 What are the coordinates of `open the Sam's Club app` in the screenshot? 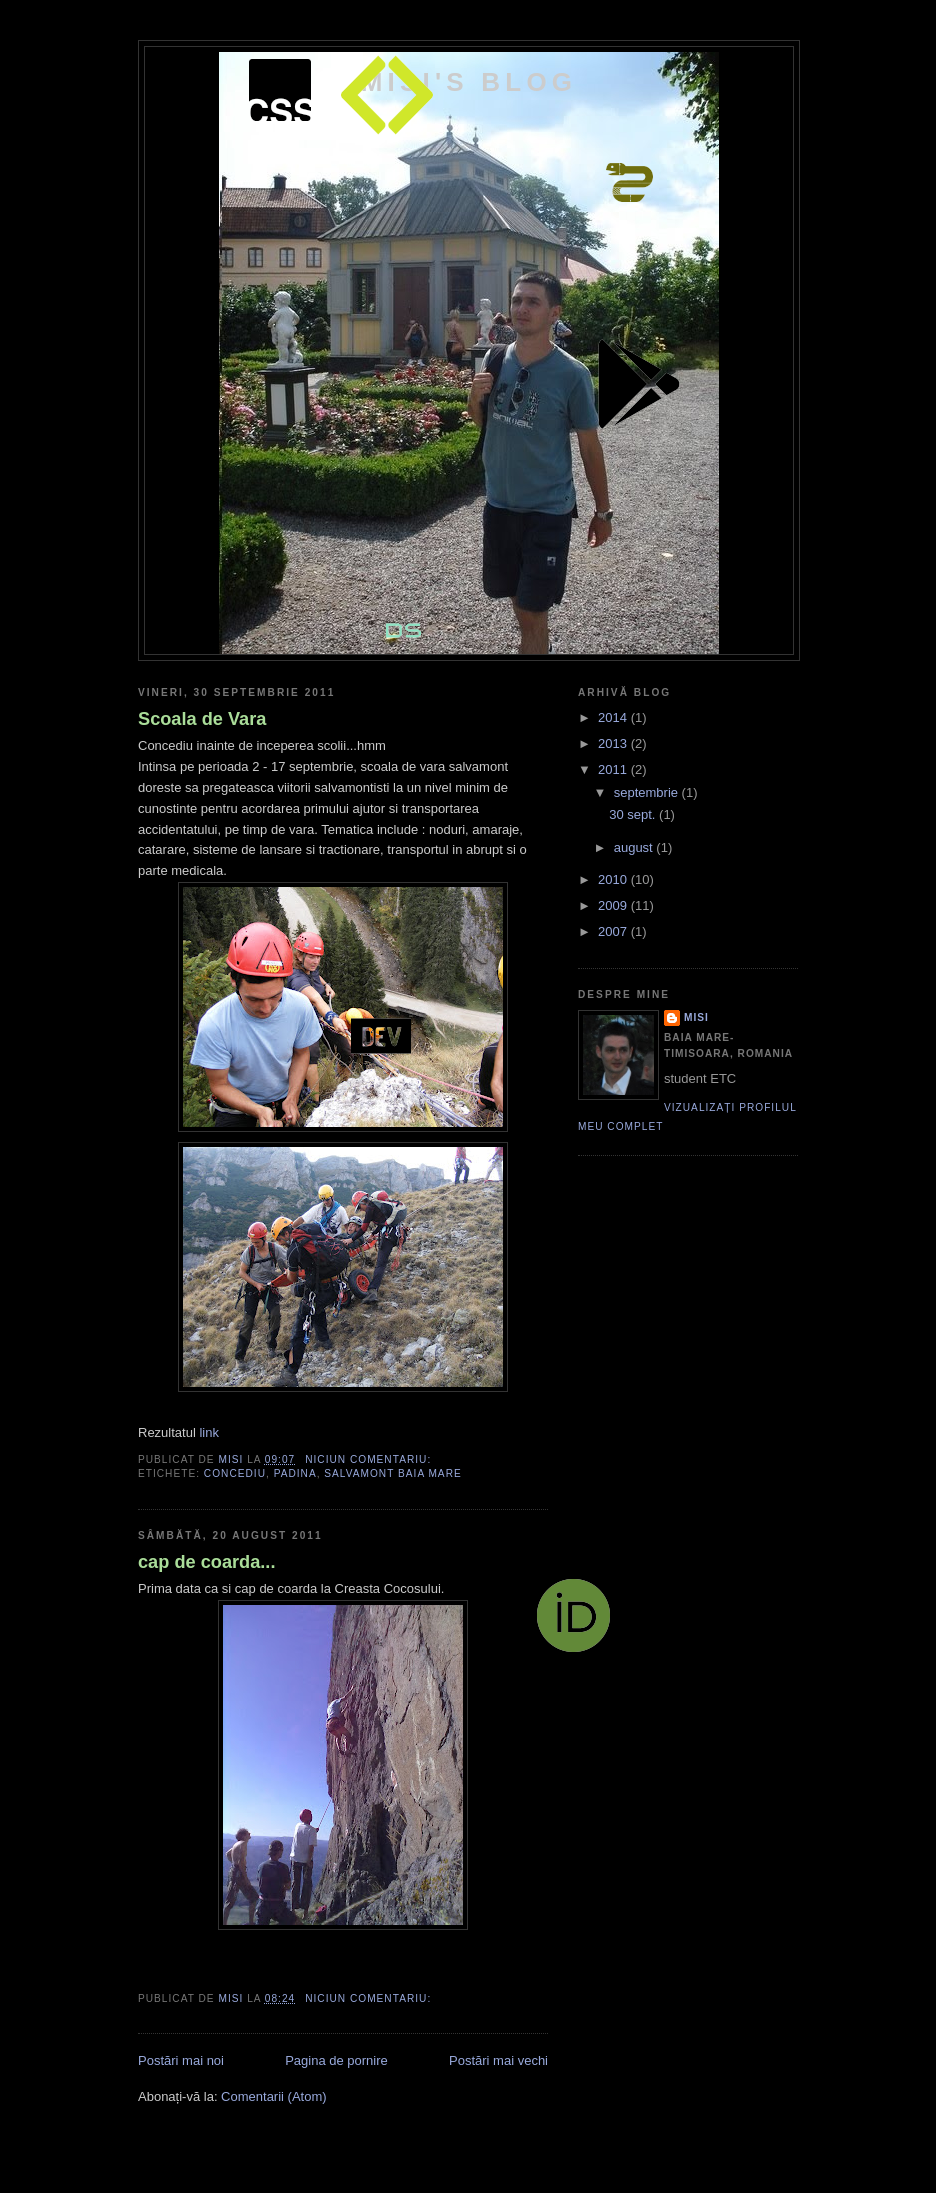 It's located at (387, 95).